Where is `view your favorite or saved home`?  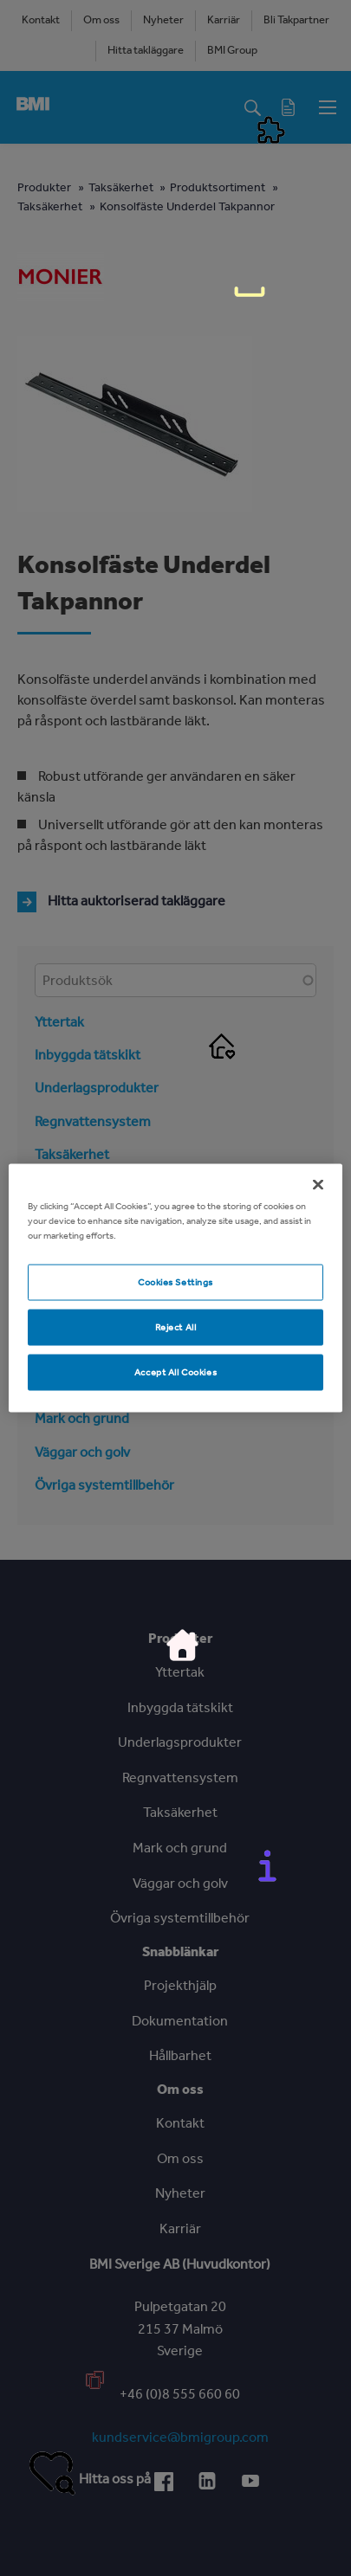
view your favorite or saved home is located at coordinates (221, 1046).